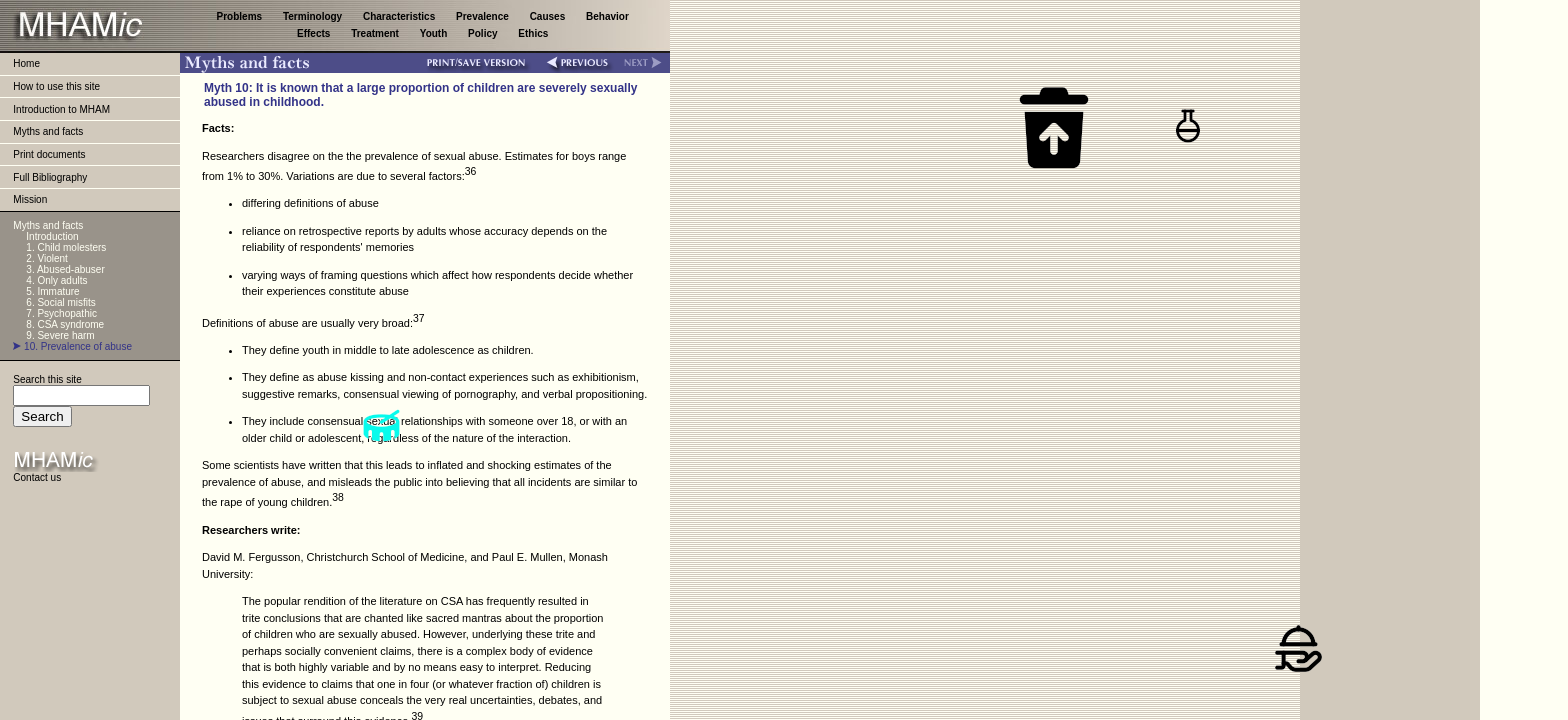 This screenshot has height=720, width=1568. Describe the element at coordinates (381, 425) in the screenshot. I see `access music or audio tools` at that location.